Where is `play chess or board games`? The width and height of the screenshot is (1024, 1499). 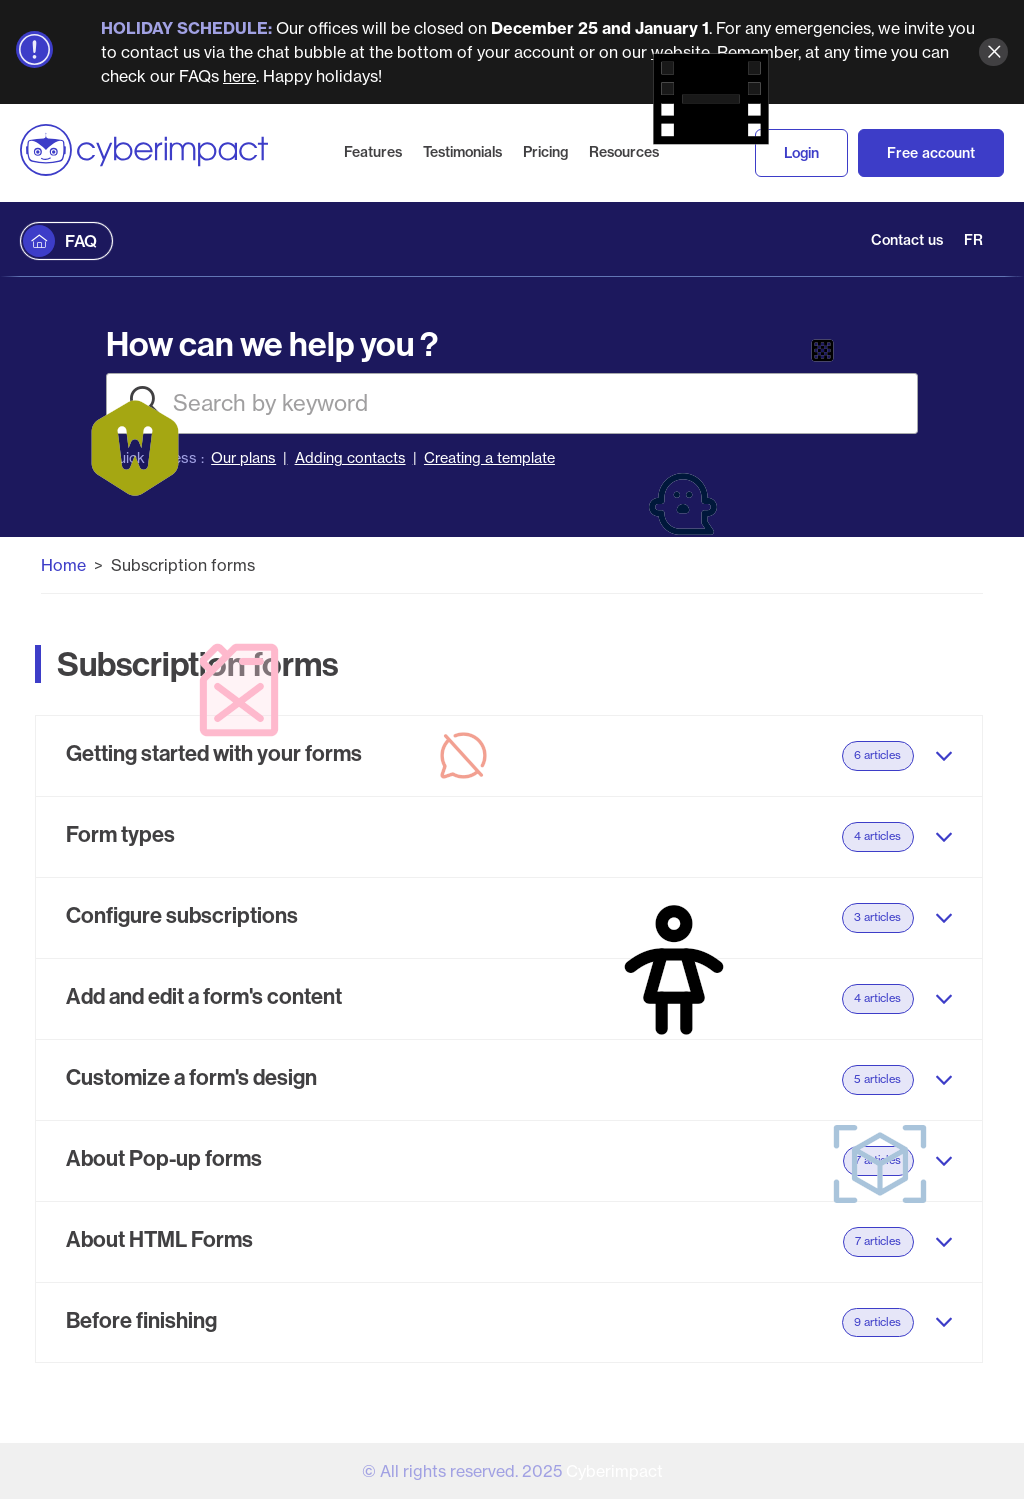
play chess or board games is located at coordinates (822, 350).